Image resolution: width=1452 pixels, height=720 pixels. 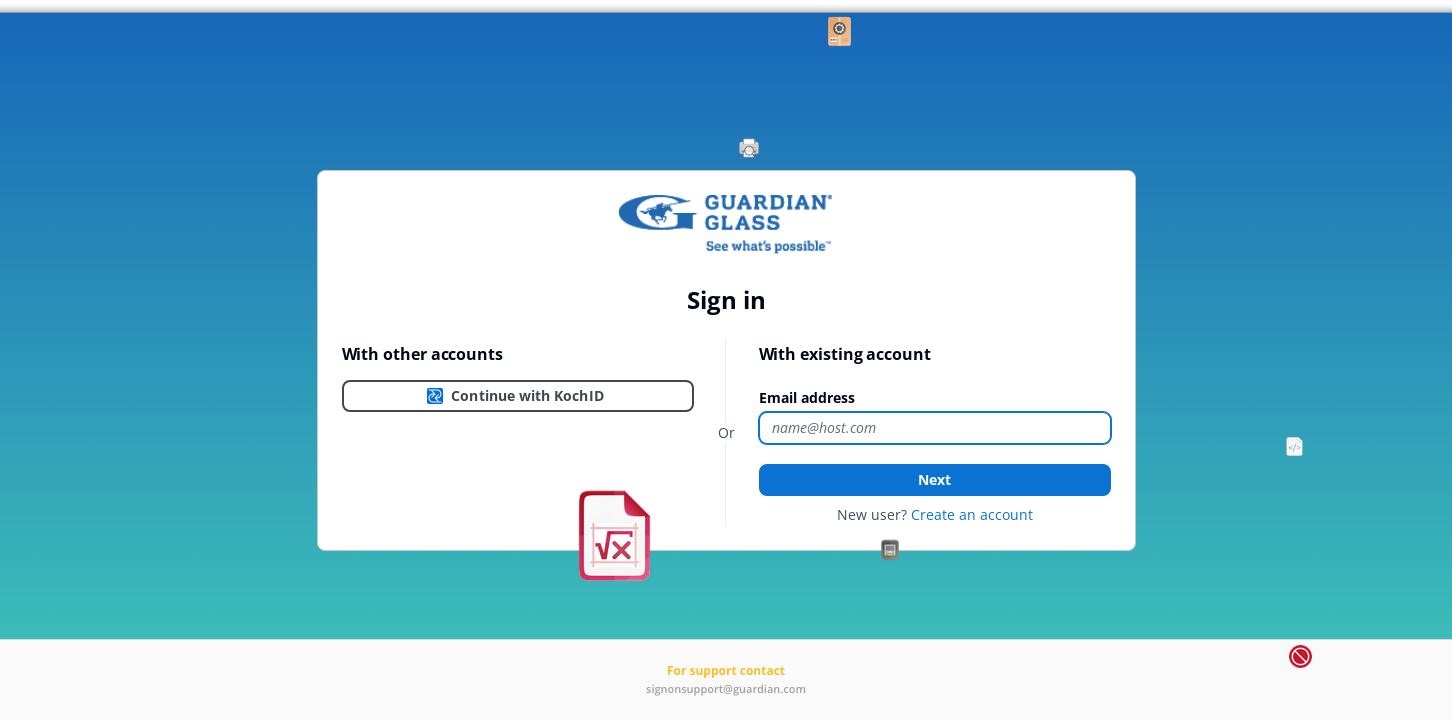 I want to click on libreoffice math formula document file, so click(x=614, y=535).